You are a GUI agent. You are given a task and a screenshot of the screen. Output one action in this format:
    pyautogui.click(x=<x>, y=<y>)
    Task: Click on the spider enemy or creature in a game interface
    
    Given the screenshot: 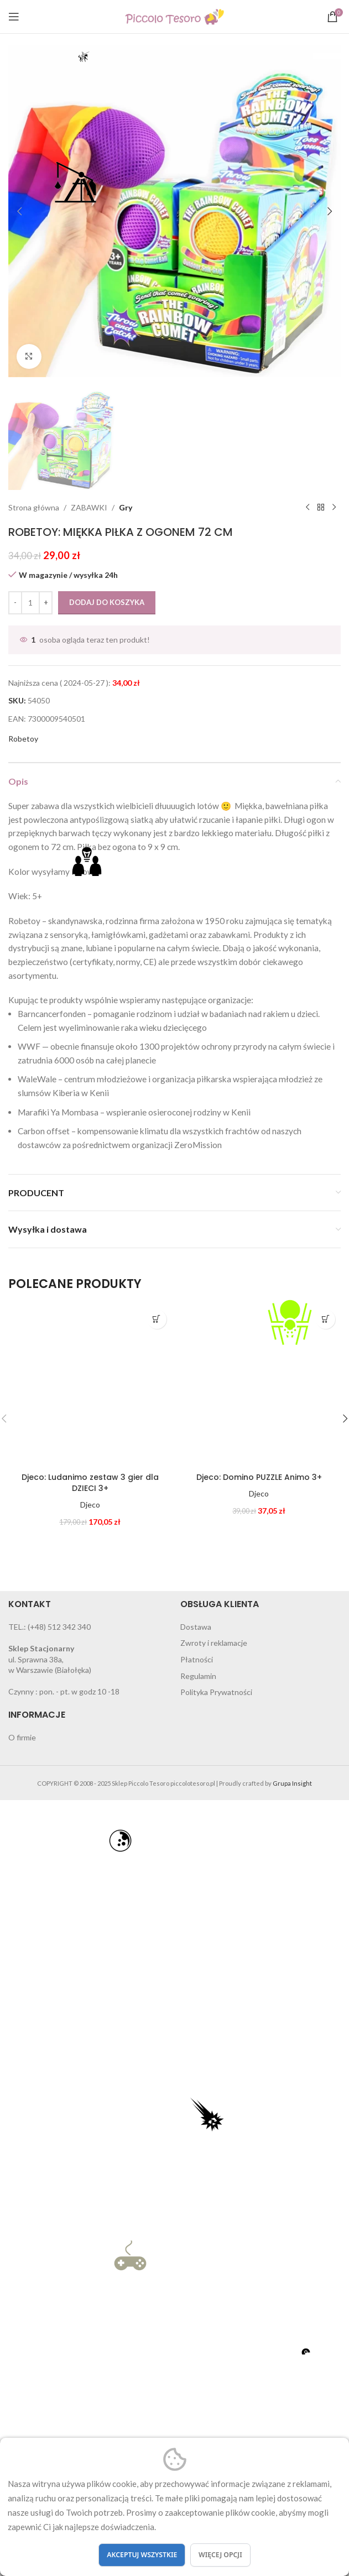 What is the action you would take?
    pyautogui.click(x=290, y=1322)
    